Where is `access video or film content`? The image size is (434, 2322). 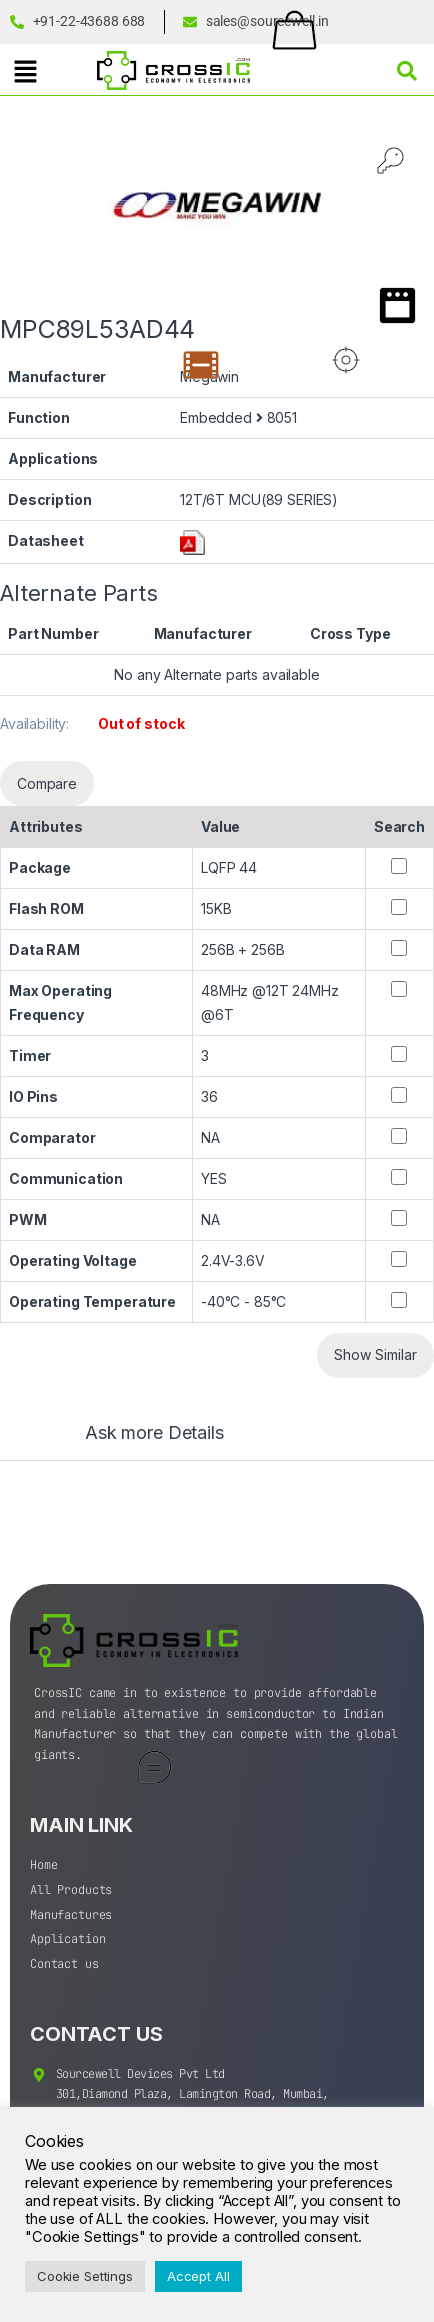
access video or film content is located at coordinates (201, 365).